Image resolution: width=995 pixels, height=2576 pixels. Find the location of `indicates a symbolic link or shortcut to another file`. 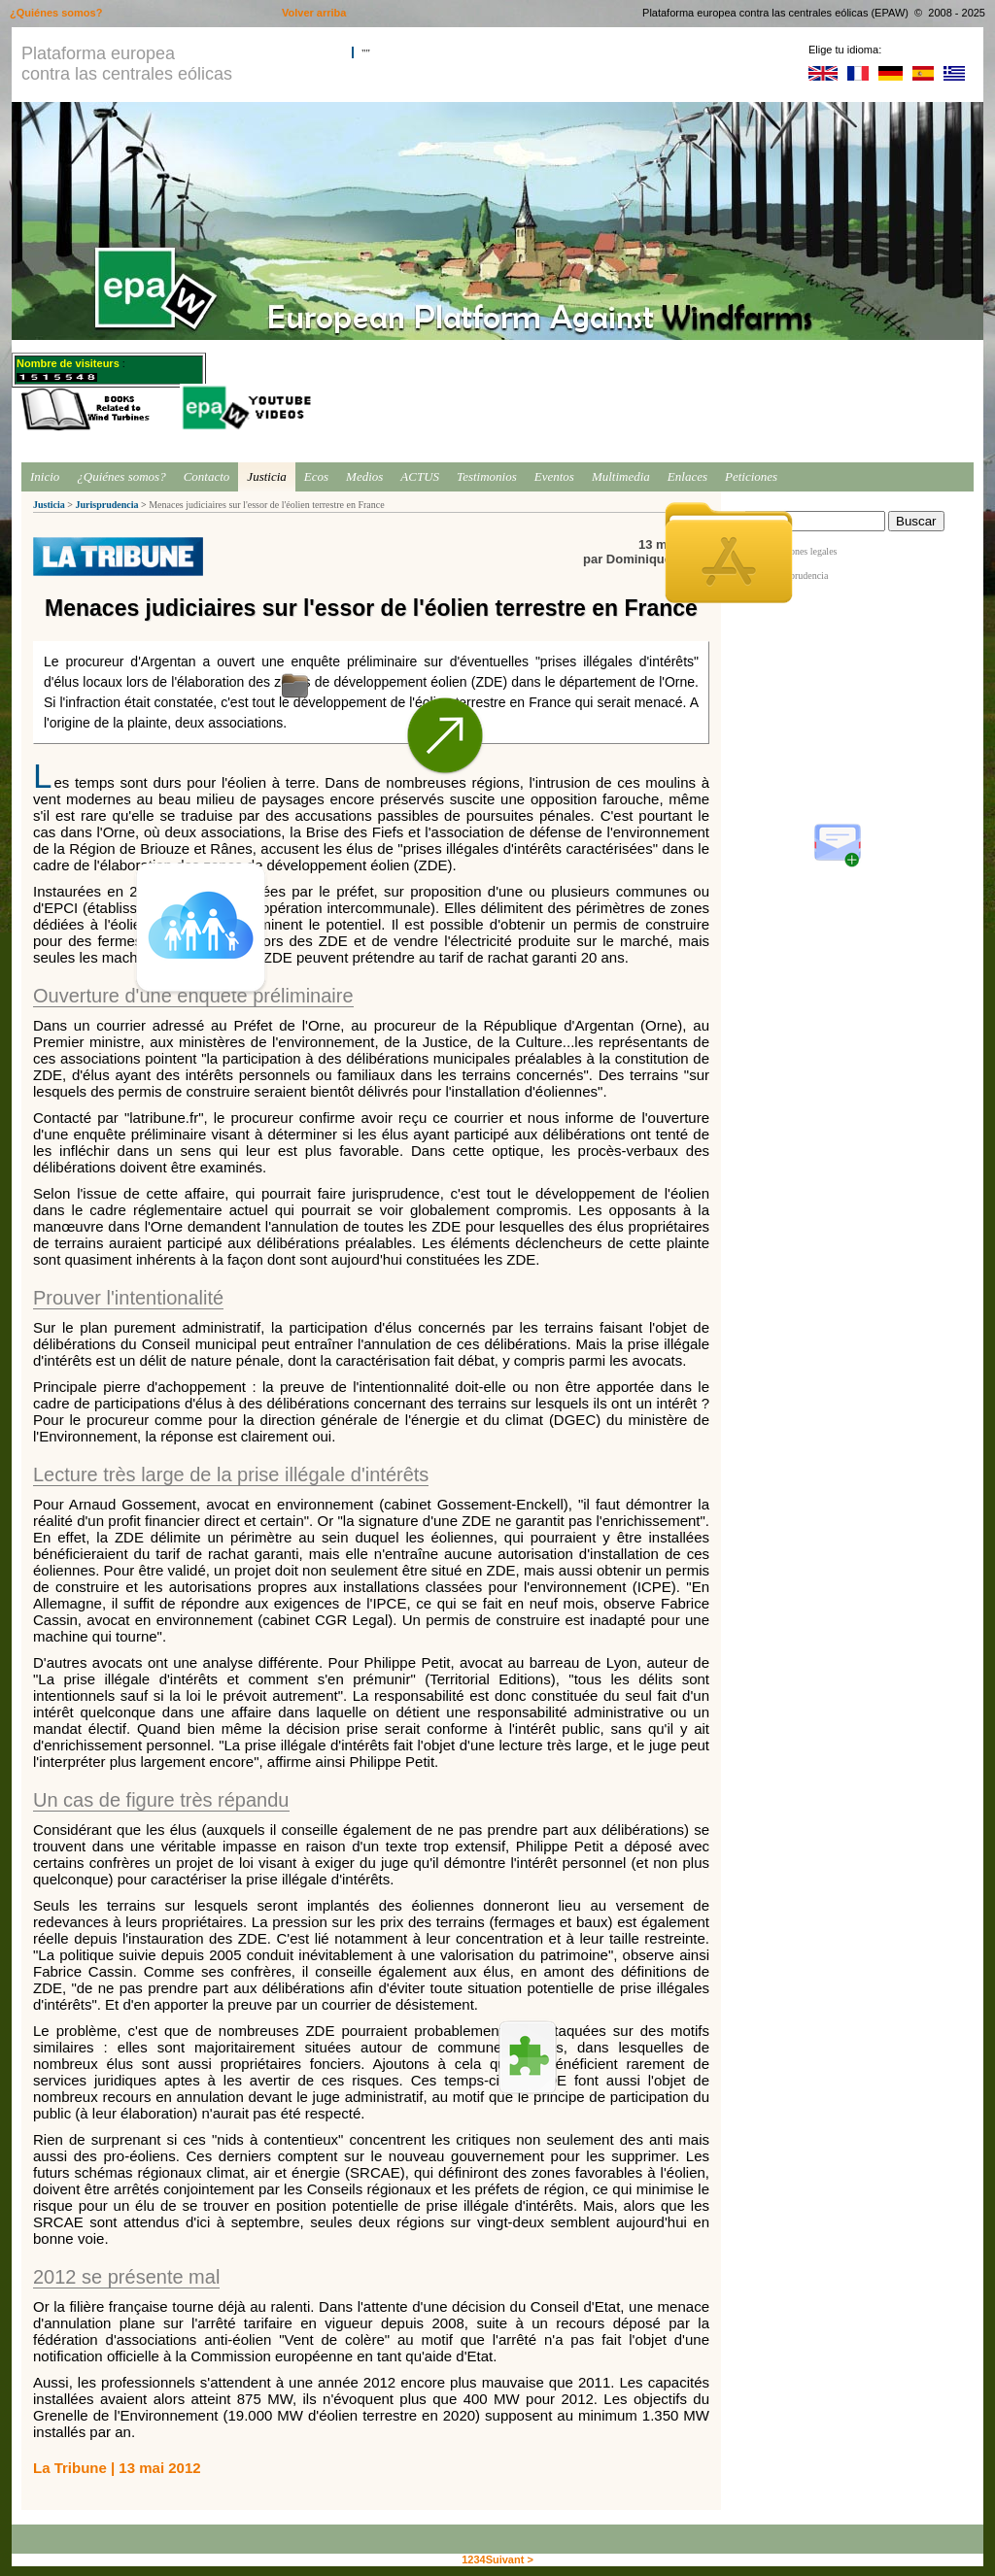

indicates a symbolic link or shortcut to another file is located at coordinates (445, 735).